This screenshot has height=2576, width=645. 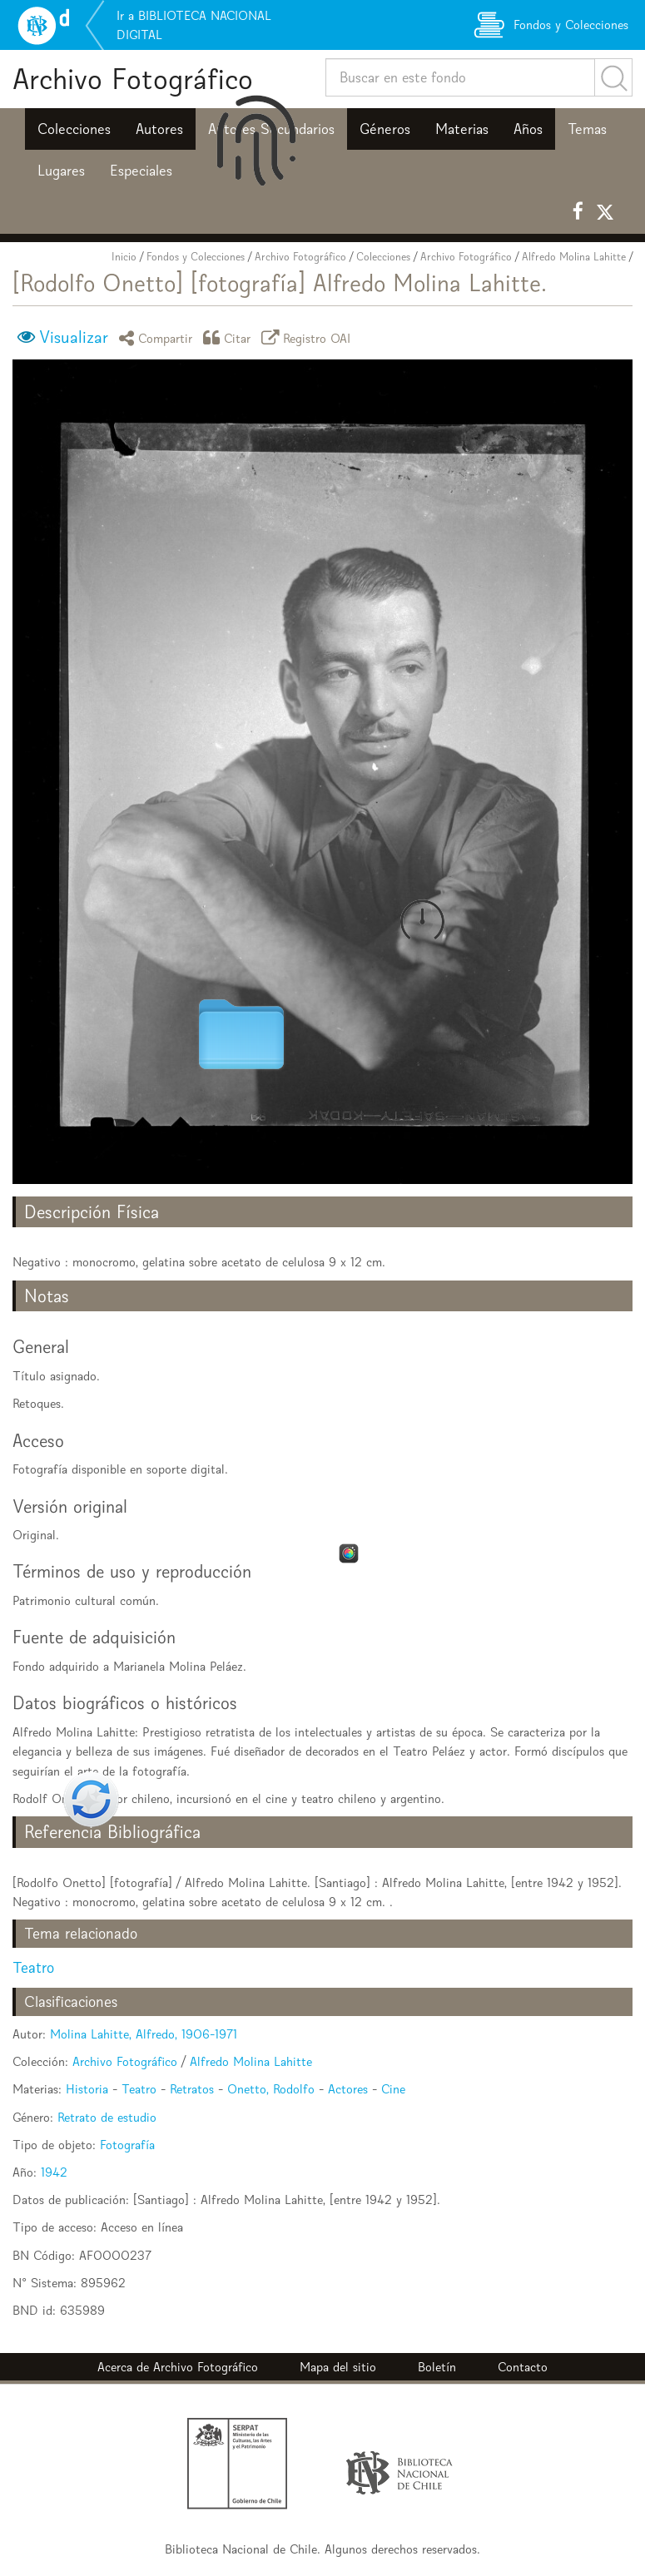 I want to click on authenticate with fingerprint, so click(x=256, y=141).